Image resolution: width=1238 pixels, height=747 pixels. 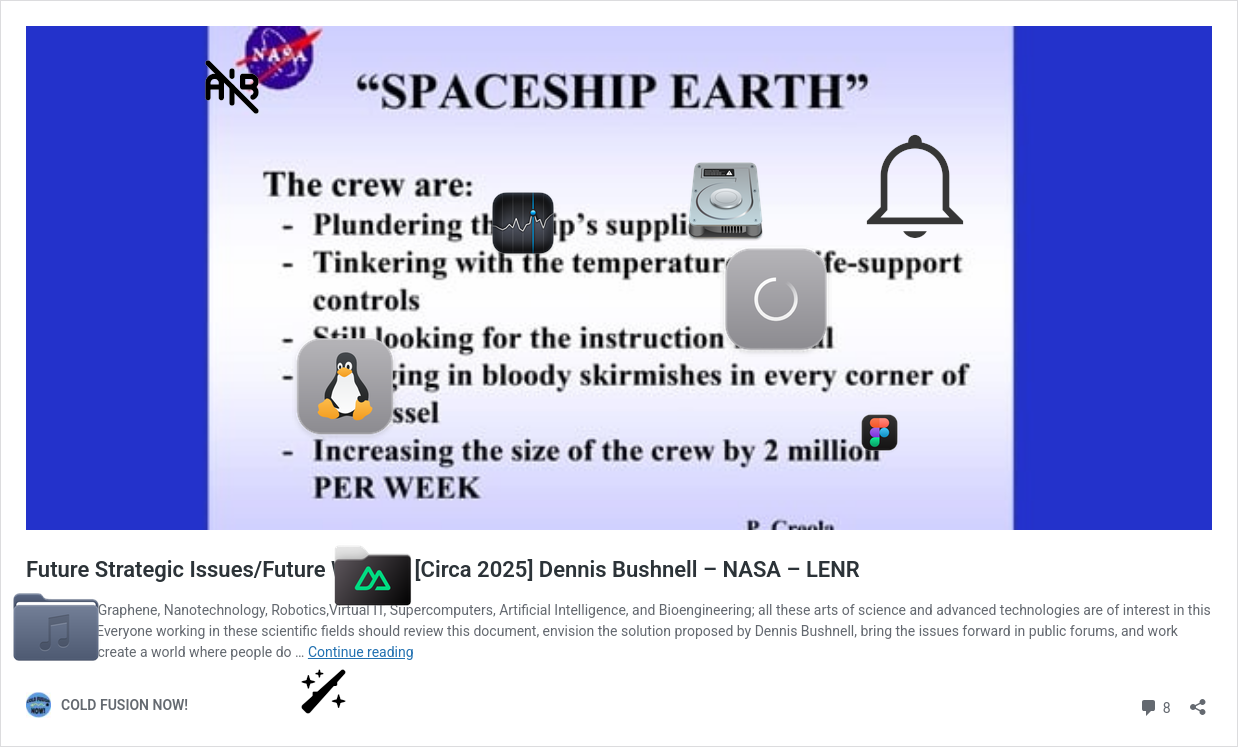 What do you see at coordinates (345, 388) in the screenshot?
I see `access linux system preferences` at bounding box center [345, 388].